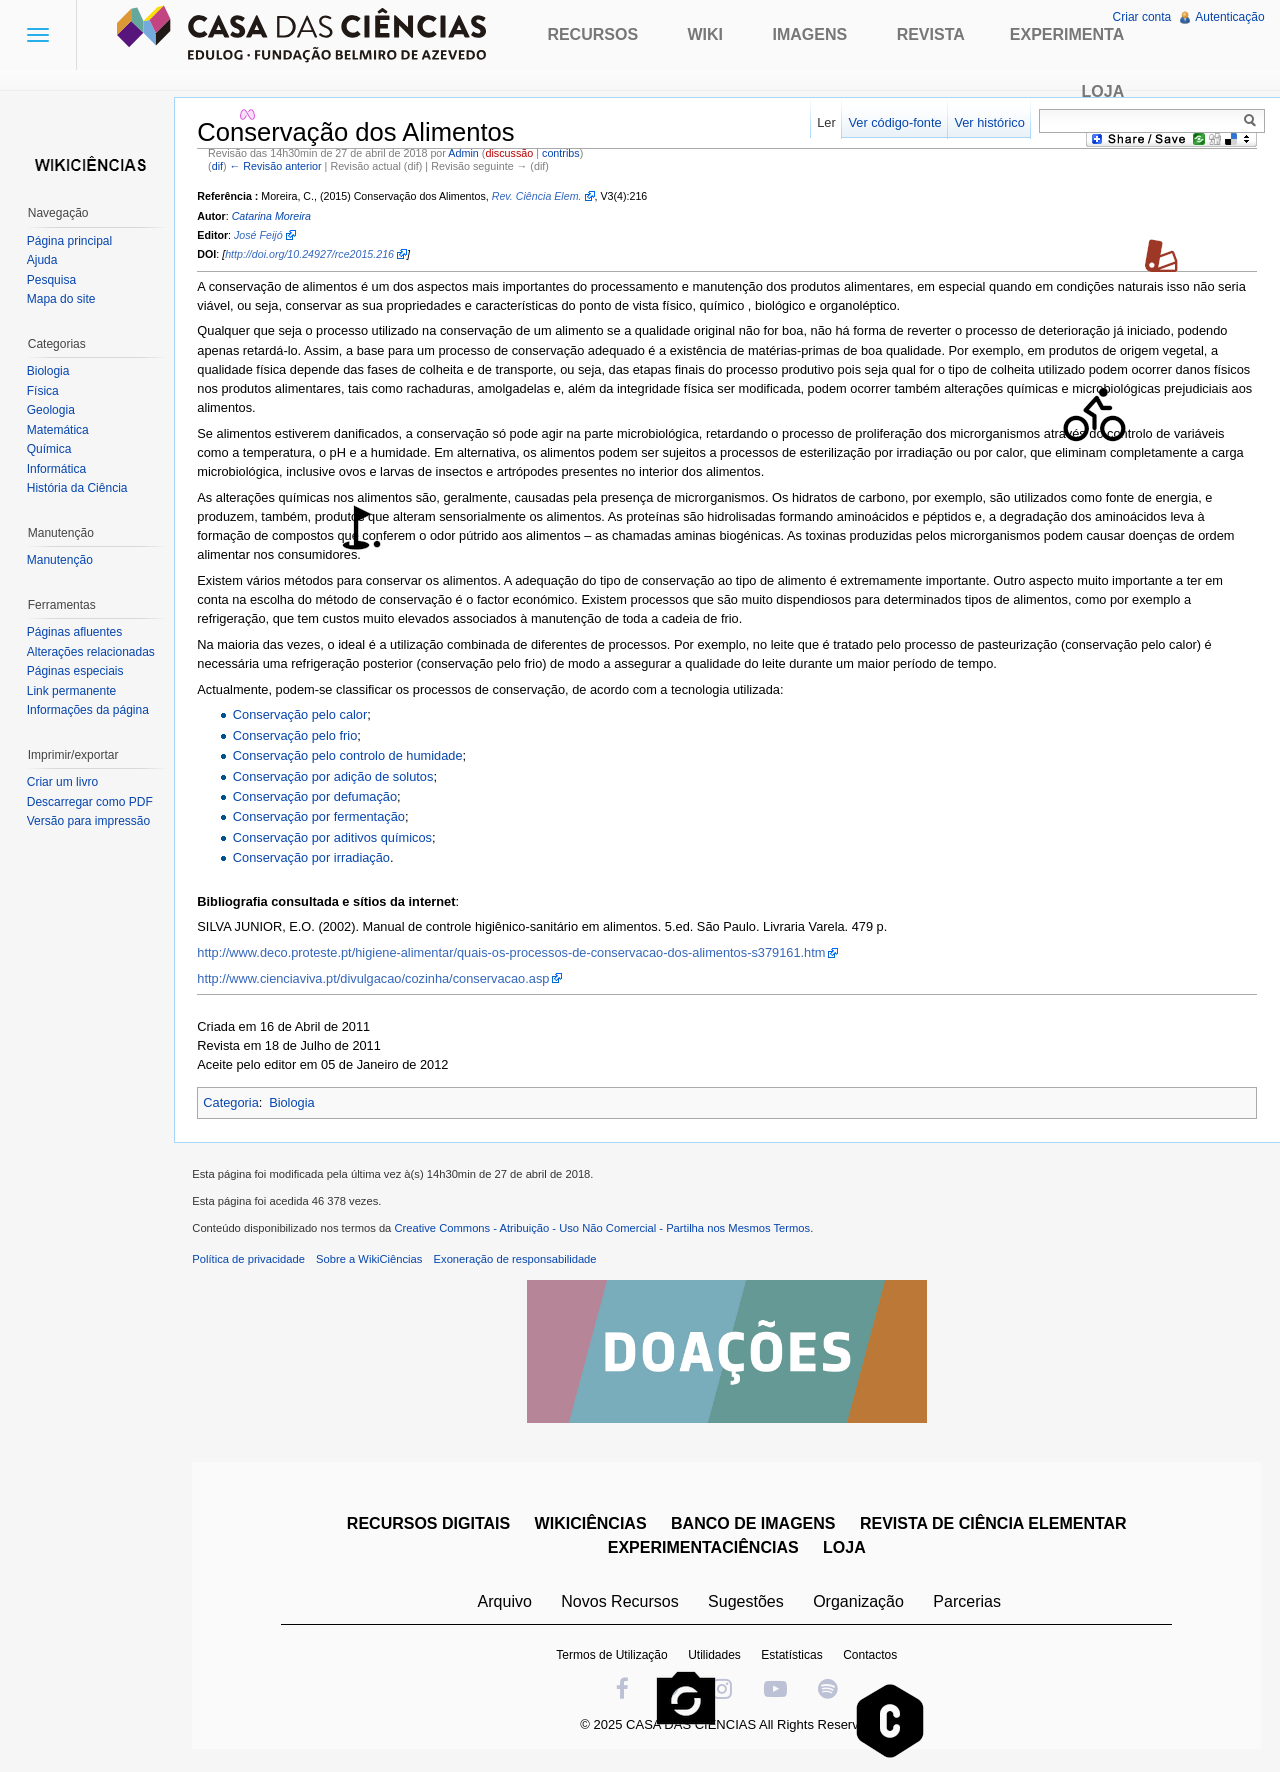  I want to click on view nearby golf courses, so click(360, 527).